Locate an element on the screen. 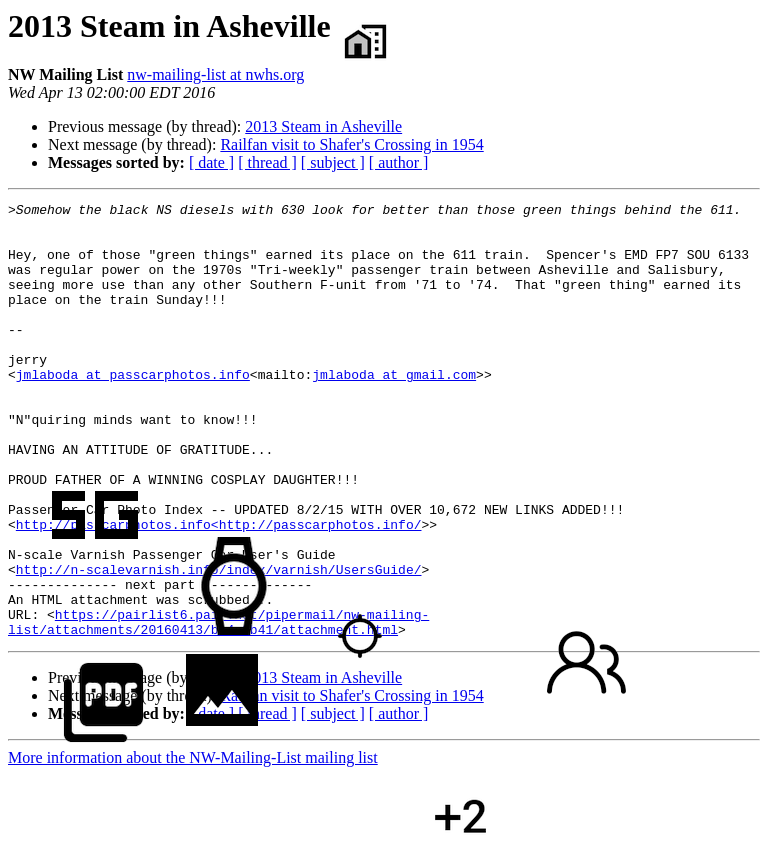 Image resolution: width=768 pixels, height=862 pixels. indicates 5G network connectivity status is located at coordinates (95, 515).